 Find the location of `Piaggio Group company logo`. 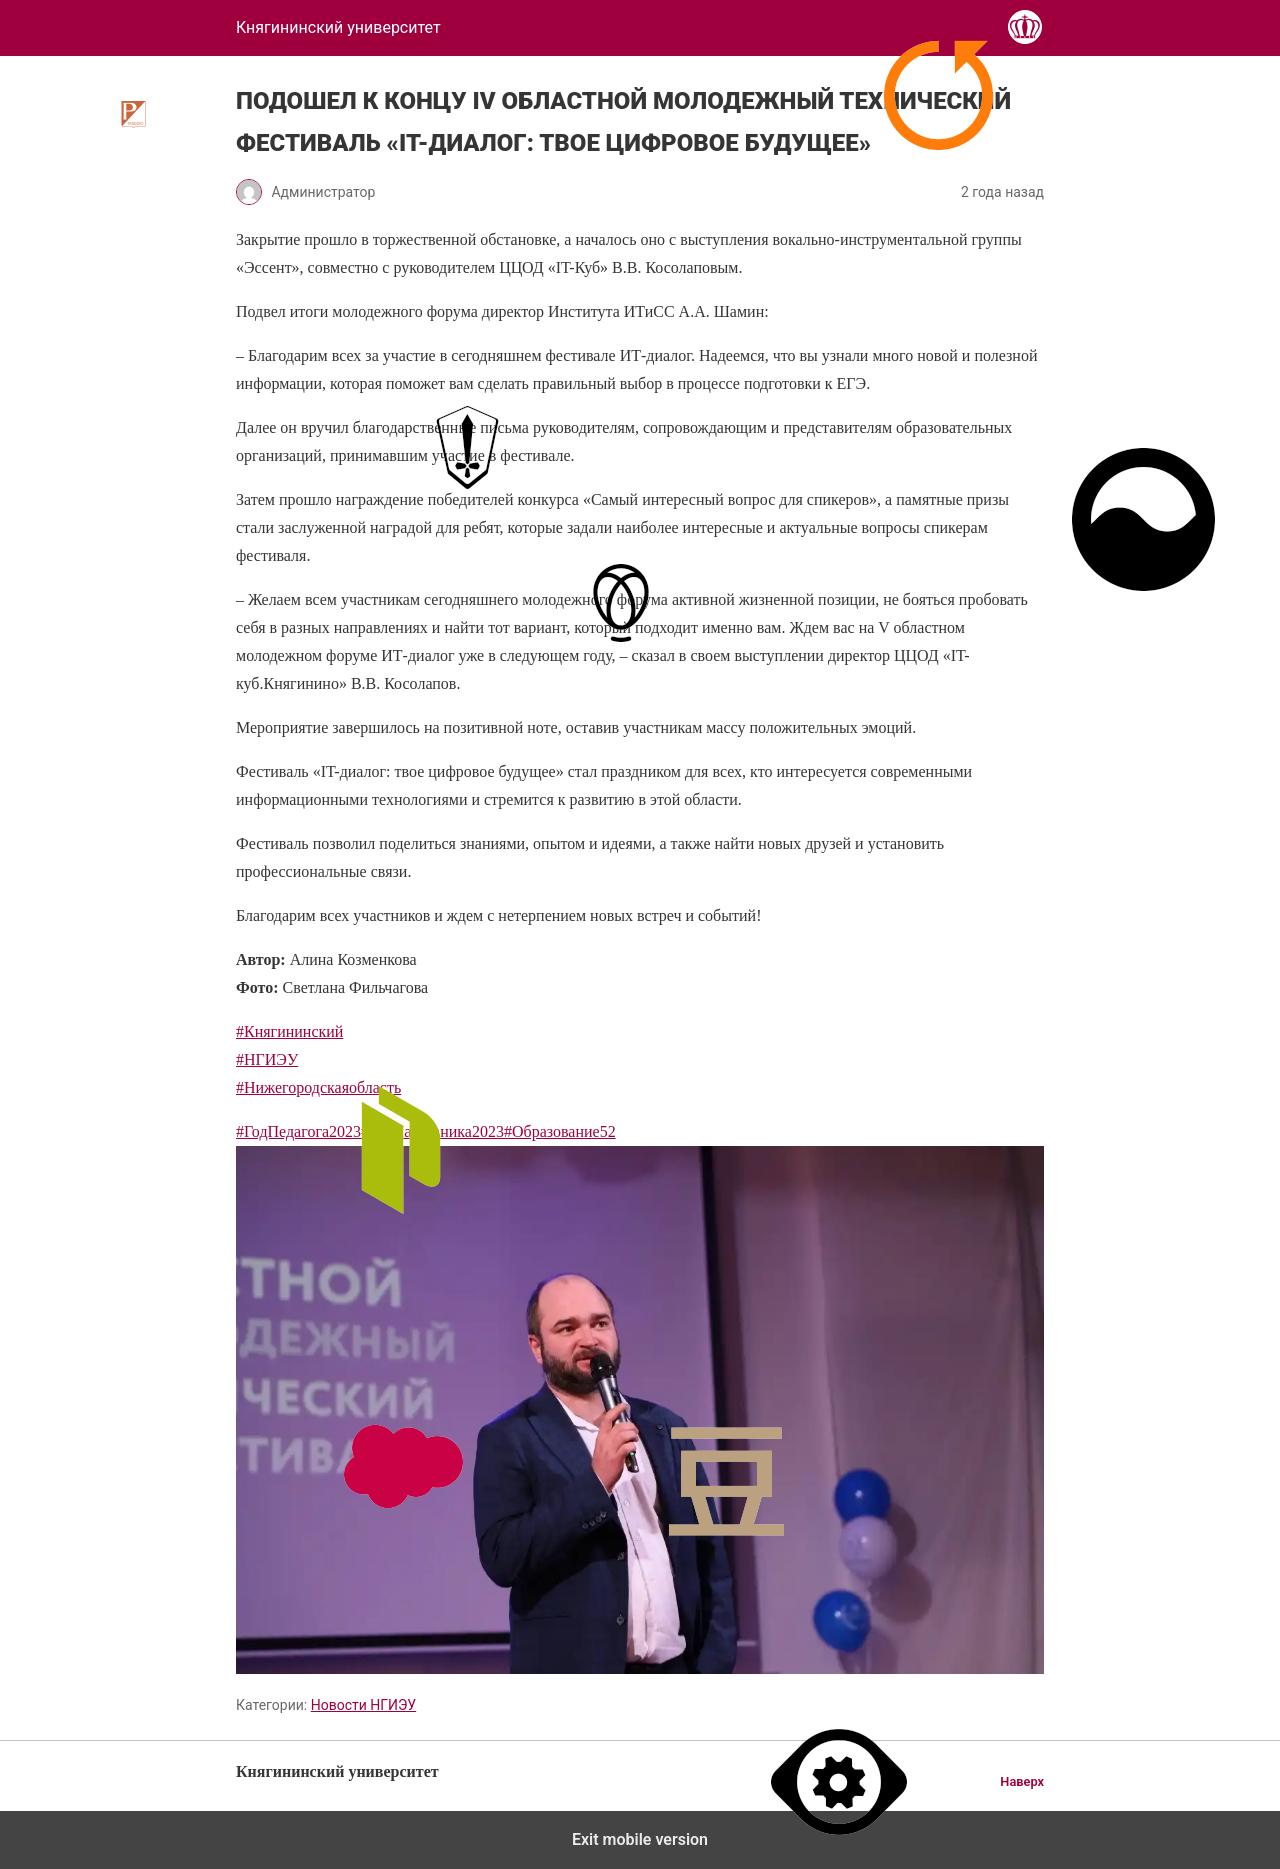

Piaggio Group company logo is located at coordinates (133, 114).